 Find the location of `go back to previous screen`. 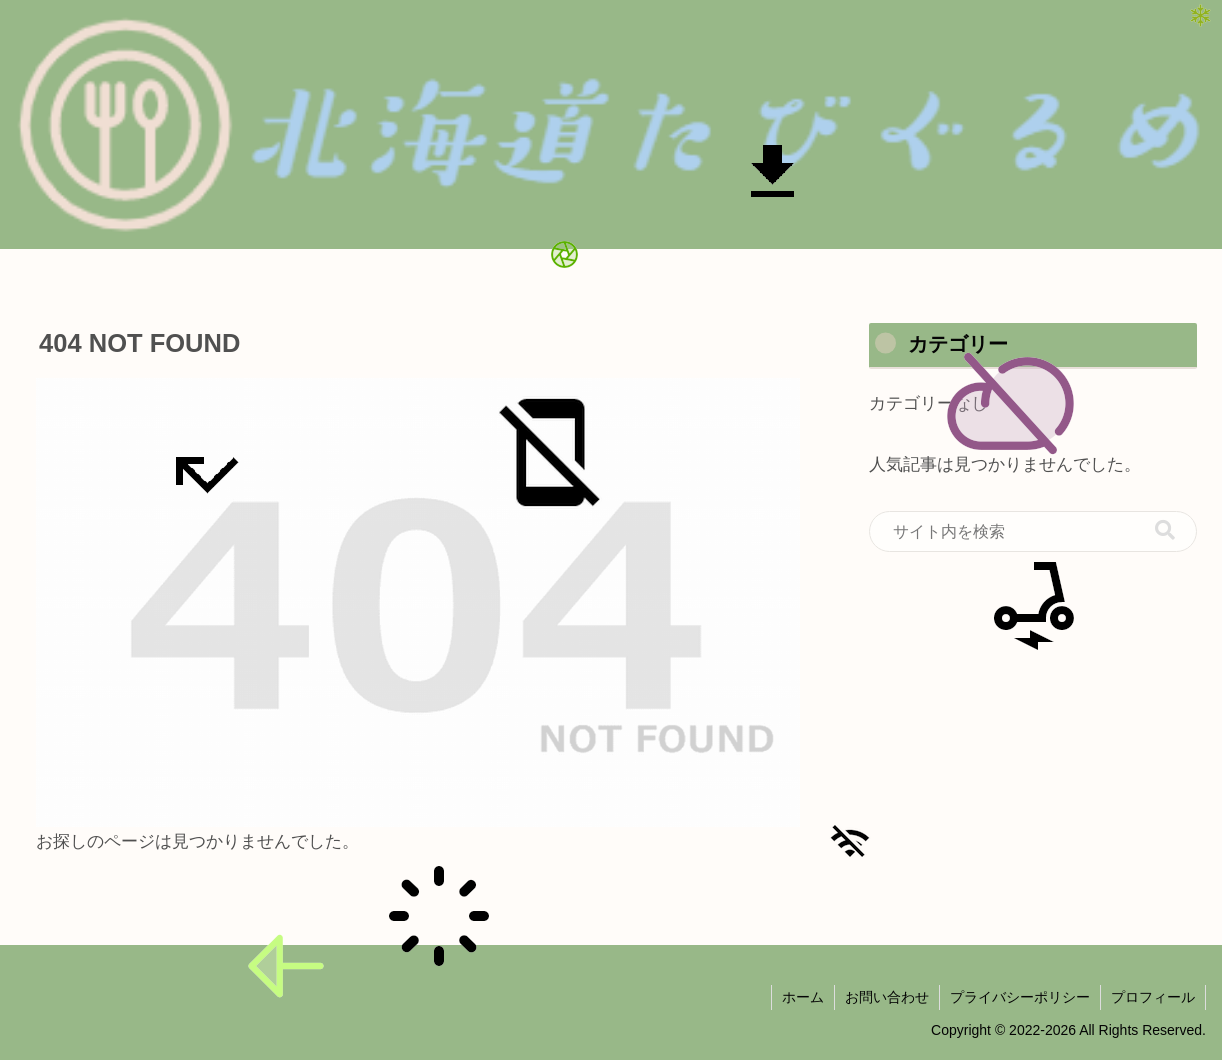

go back to previous screen is located at coordinates (286, 966).